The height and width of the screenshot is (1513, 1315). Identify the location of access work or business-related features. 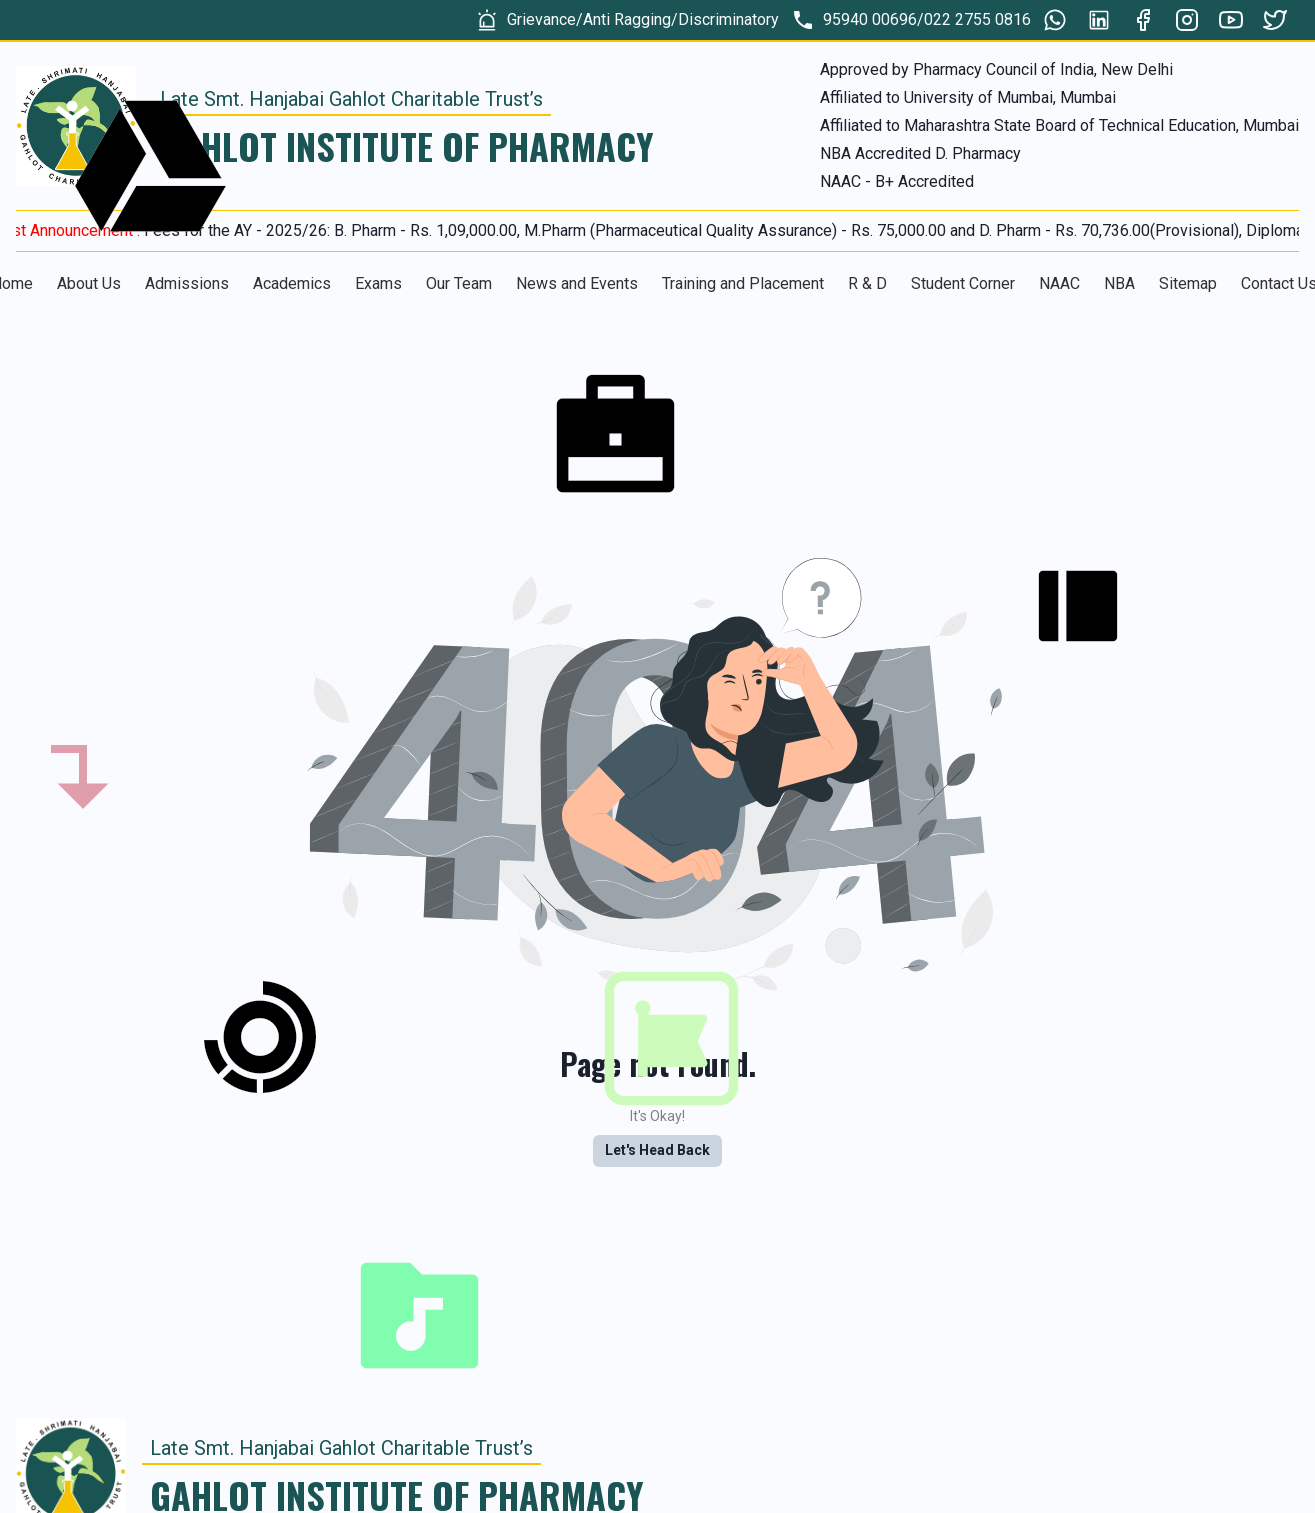
(615, 439).